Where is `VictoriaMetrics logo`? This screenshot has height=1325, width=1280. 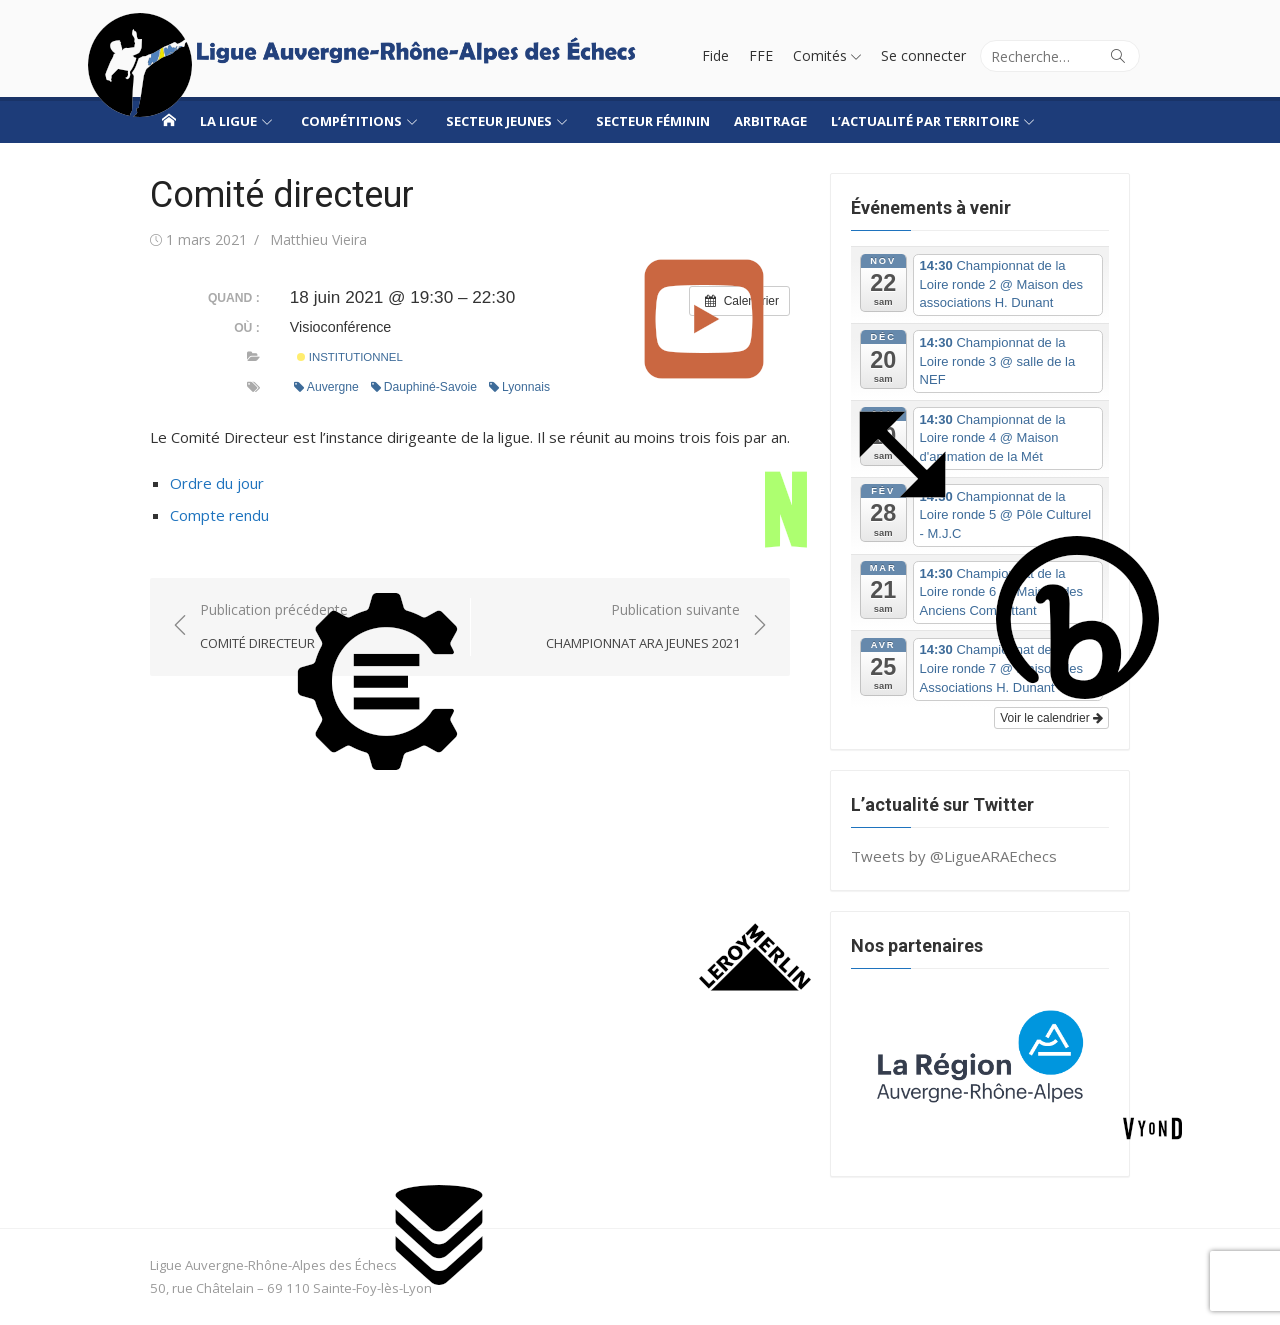
VictoriaMetrics logo is located at coordinates (439, 1235).